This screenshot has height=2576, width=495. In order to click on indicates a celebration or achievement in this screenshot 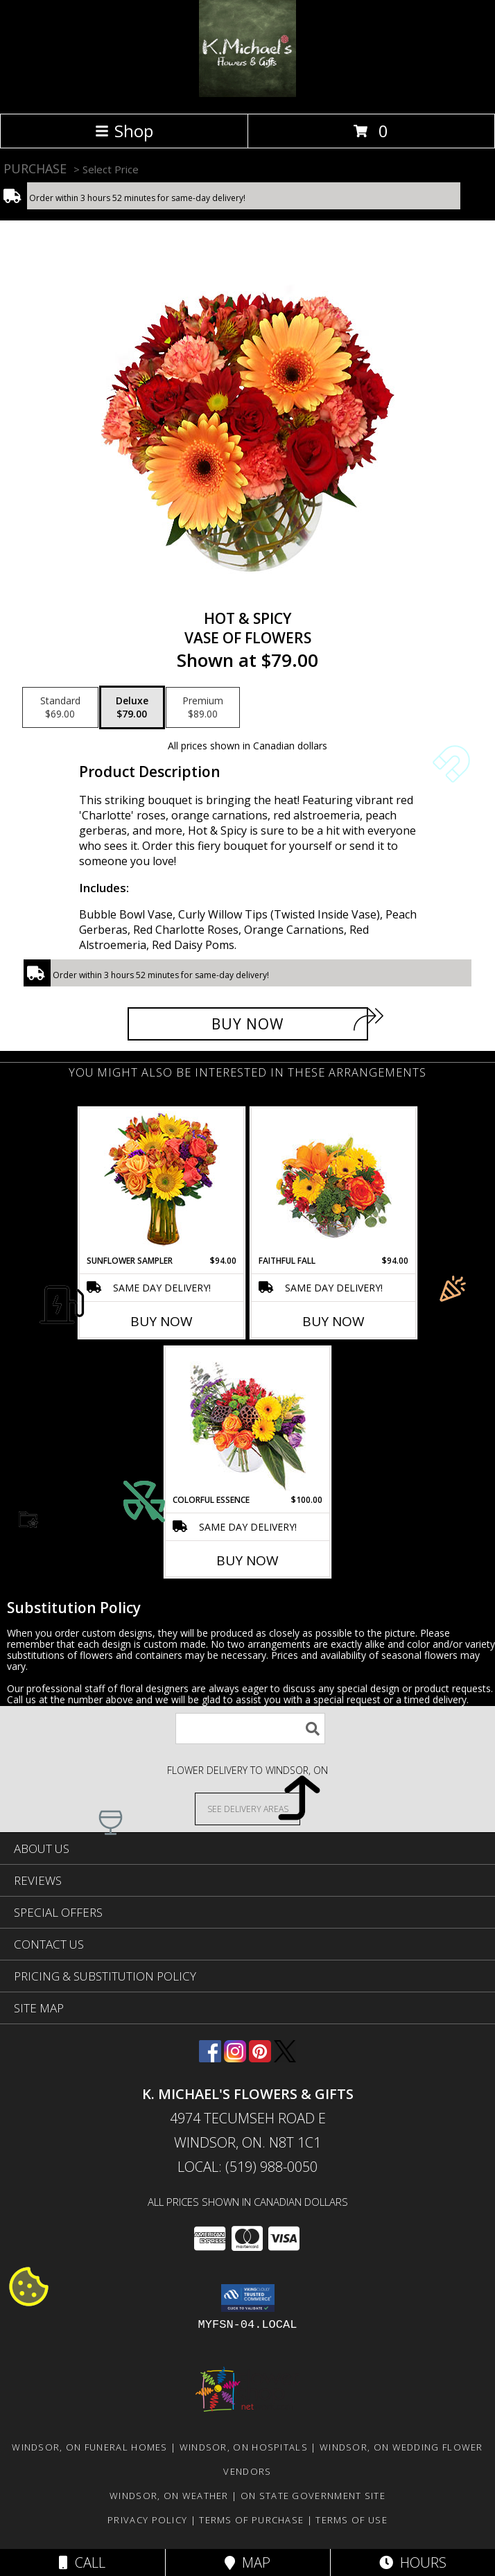, I will do `click(451, 1290)`.